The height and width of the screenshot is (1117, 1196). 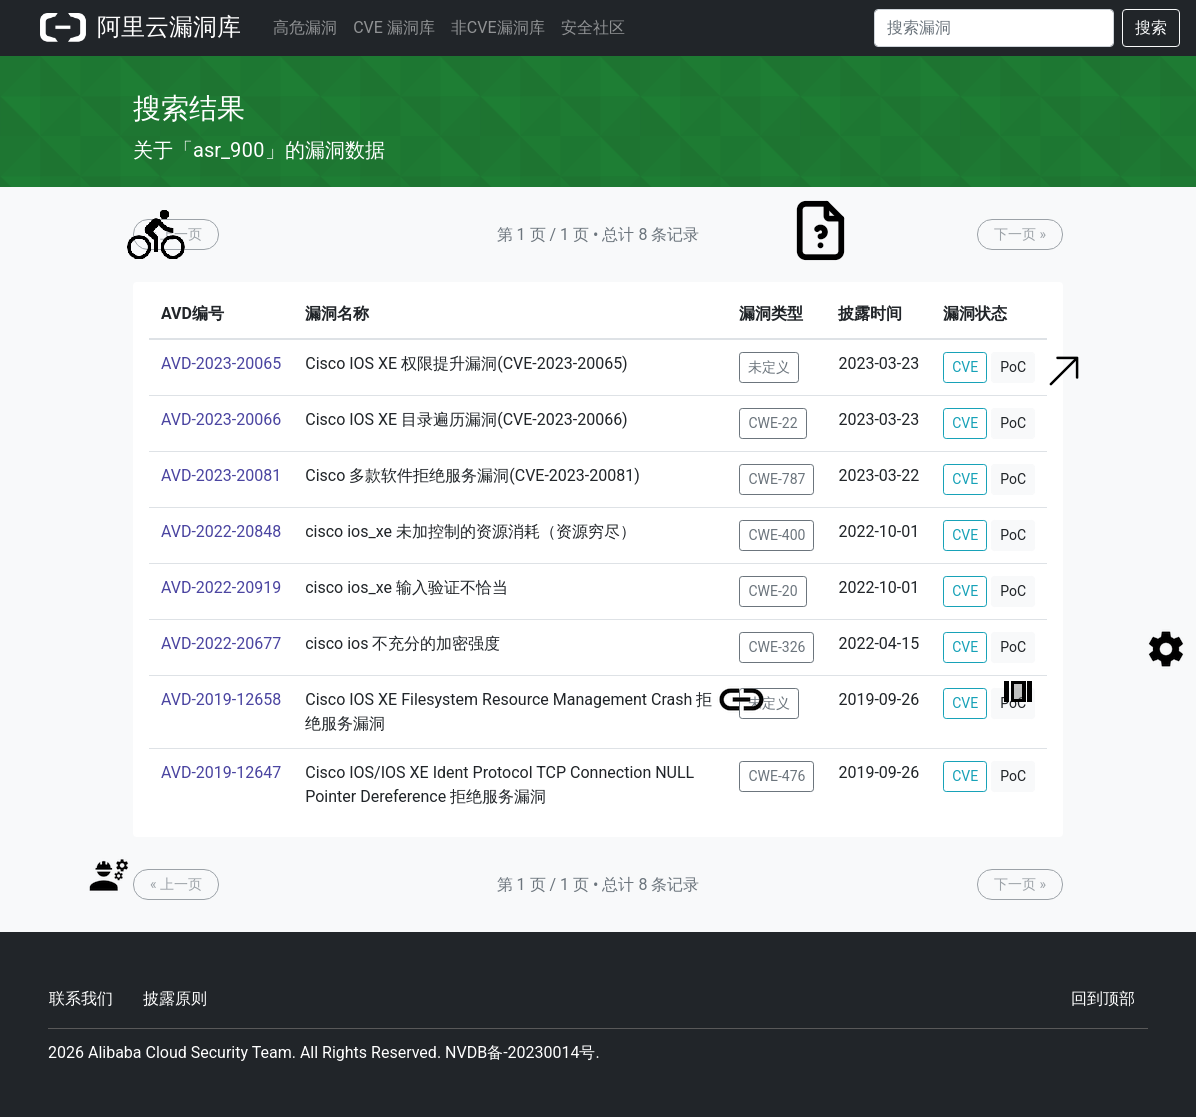 I want to click on switch to array or column view layout, so click(x=1017, y=692).